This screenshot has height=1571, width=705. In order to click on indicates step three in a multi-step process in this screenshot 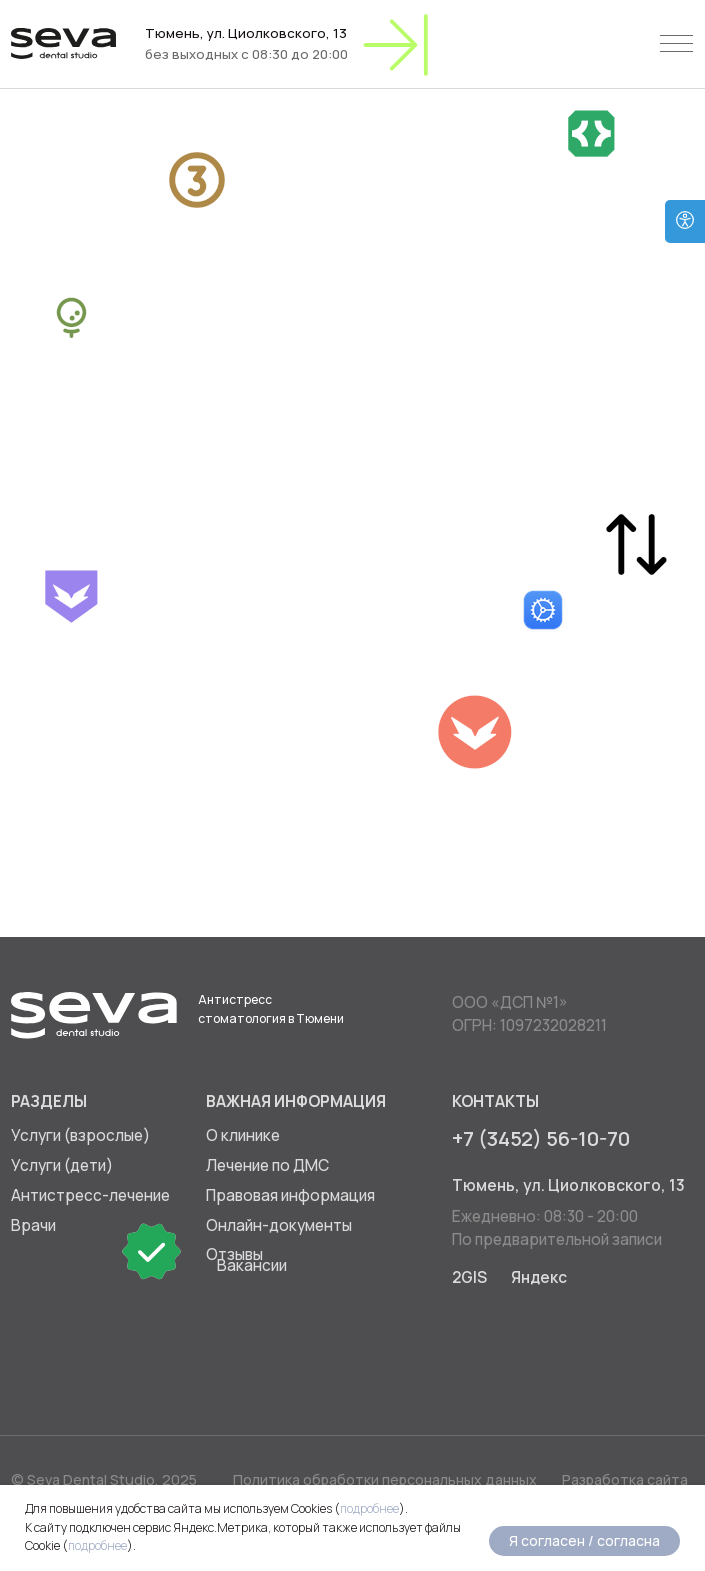, I will do `click(197, 180)`.